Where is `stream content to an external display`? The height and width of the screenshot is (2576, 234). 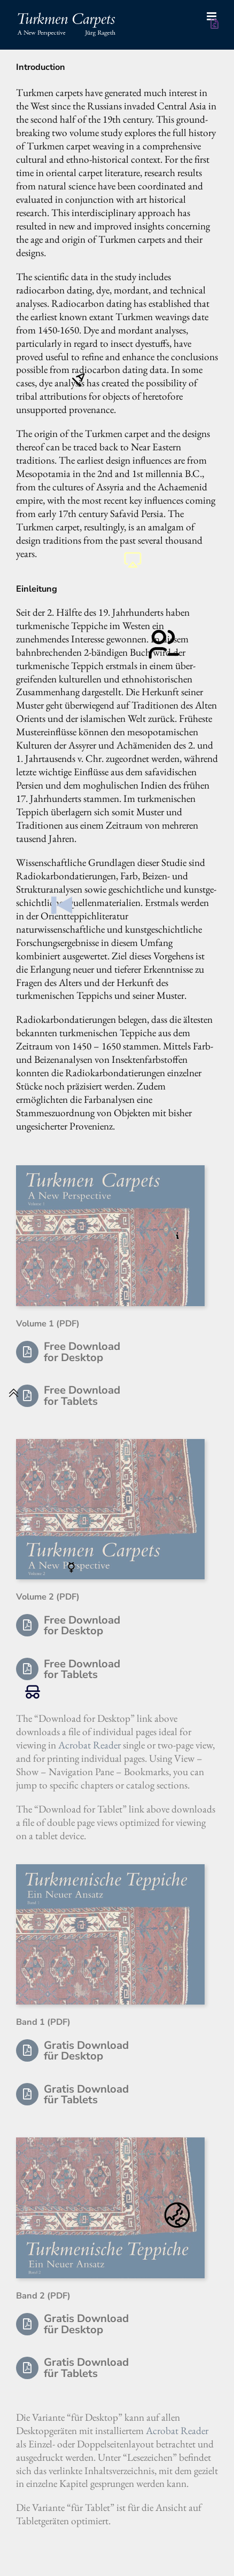 stream content to an external display is located at coordinates (132, 560).